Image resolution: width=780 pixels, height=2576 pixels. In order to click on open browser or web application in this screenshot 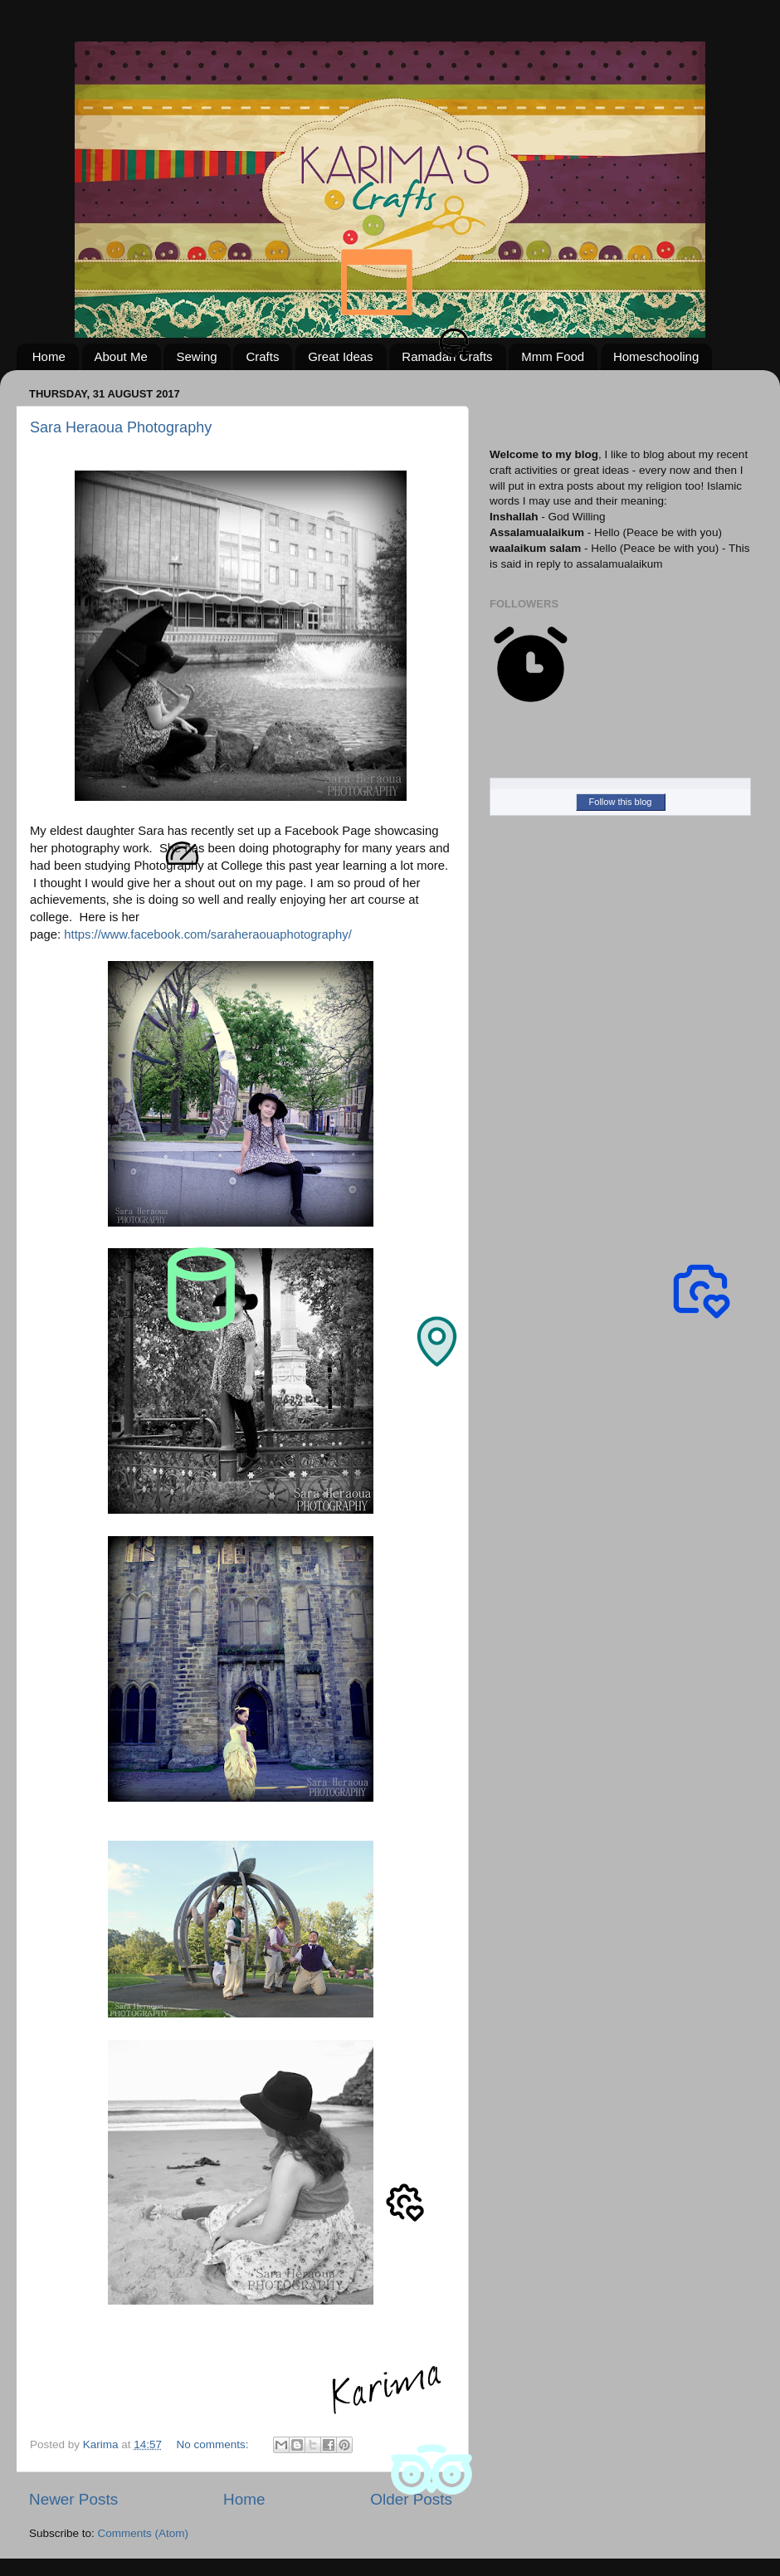, I will do `click(377, 282)`.